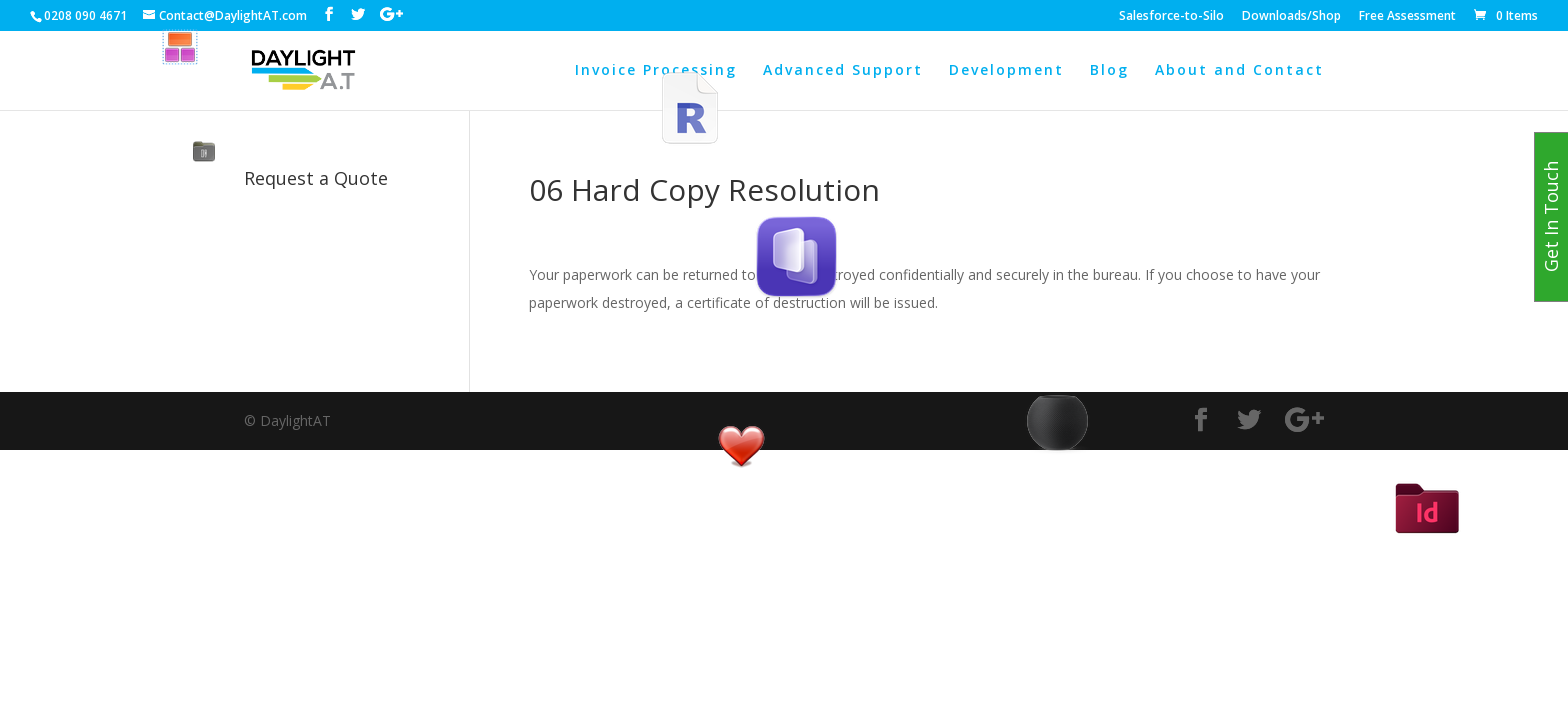  What do you see at coordinates (796, 256) in the screenshot?
I see `open tuple for remote pair programming` at bounding box center [796, 256].